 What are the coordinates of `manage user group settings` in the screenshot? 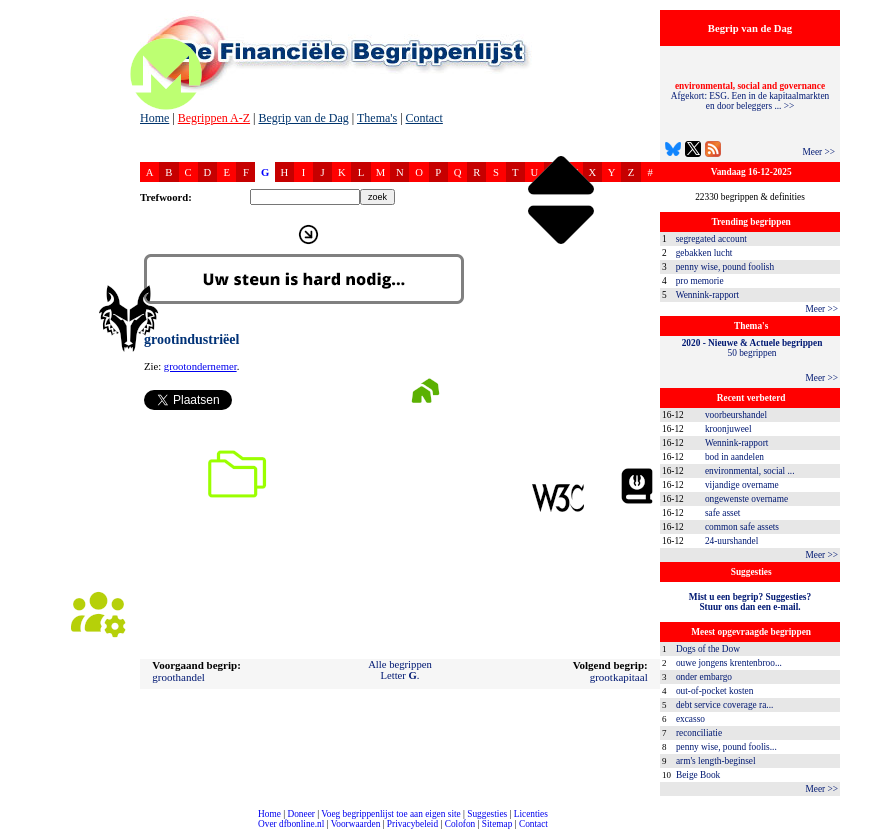 It's located at (98, 612).